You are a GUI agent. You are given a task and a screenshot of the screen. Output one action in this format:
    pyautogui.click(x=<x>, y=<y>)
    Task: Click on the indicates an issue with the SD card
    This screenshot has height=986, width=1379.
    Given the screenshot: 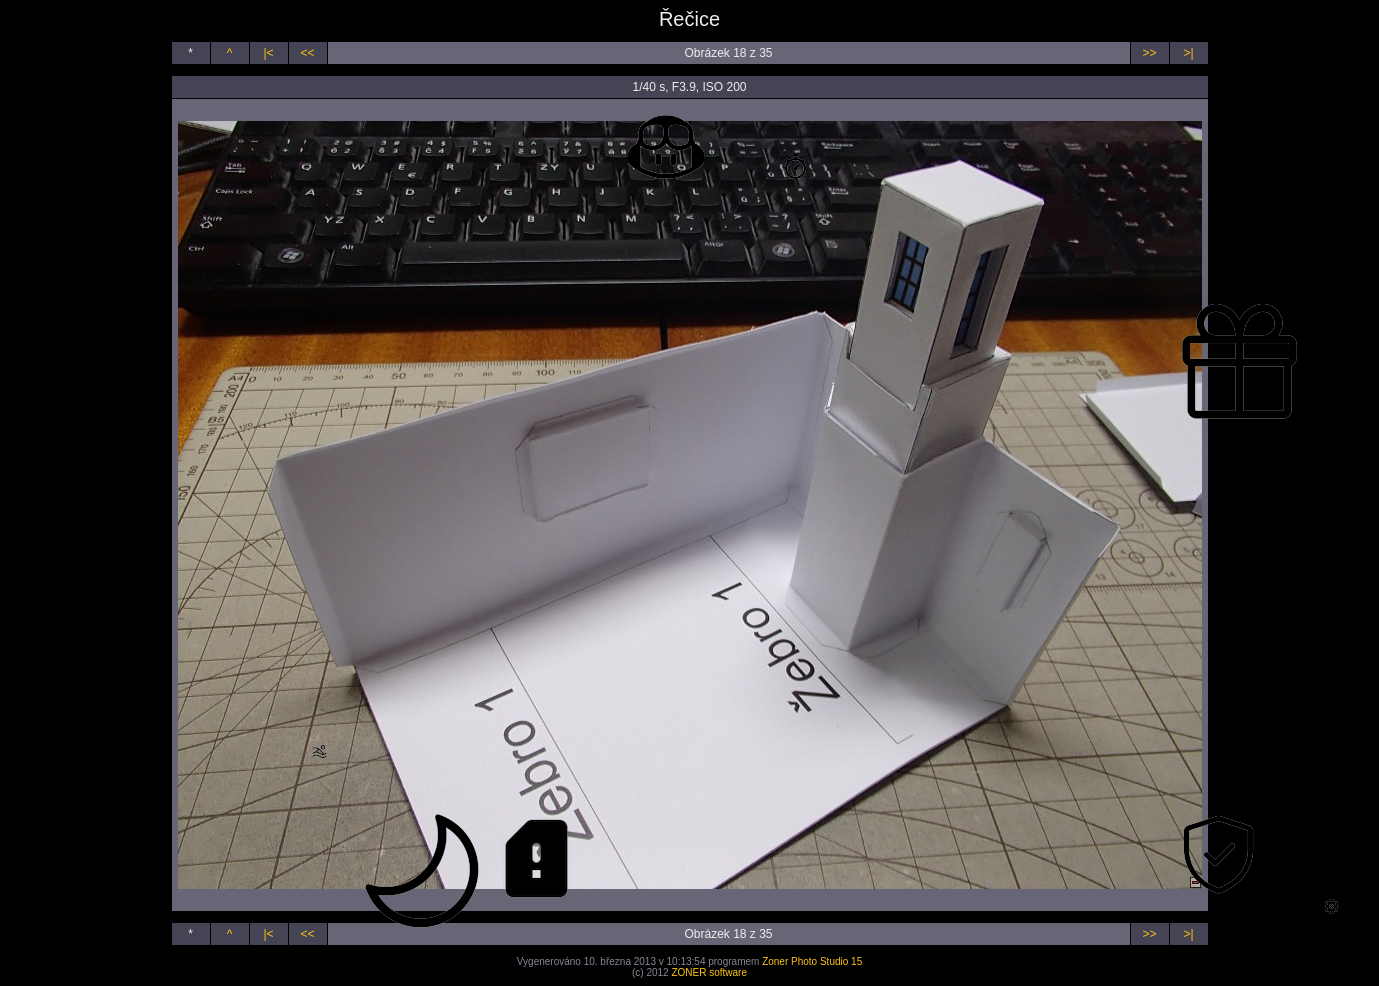 What is the action you would take?
    pyautogui.click(x=536, y=858)
    